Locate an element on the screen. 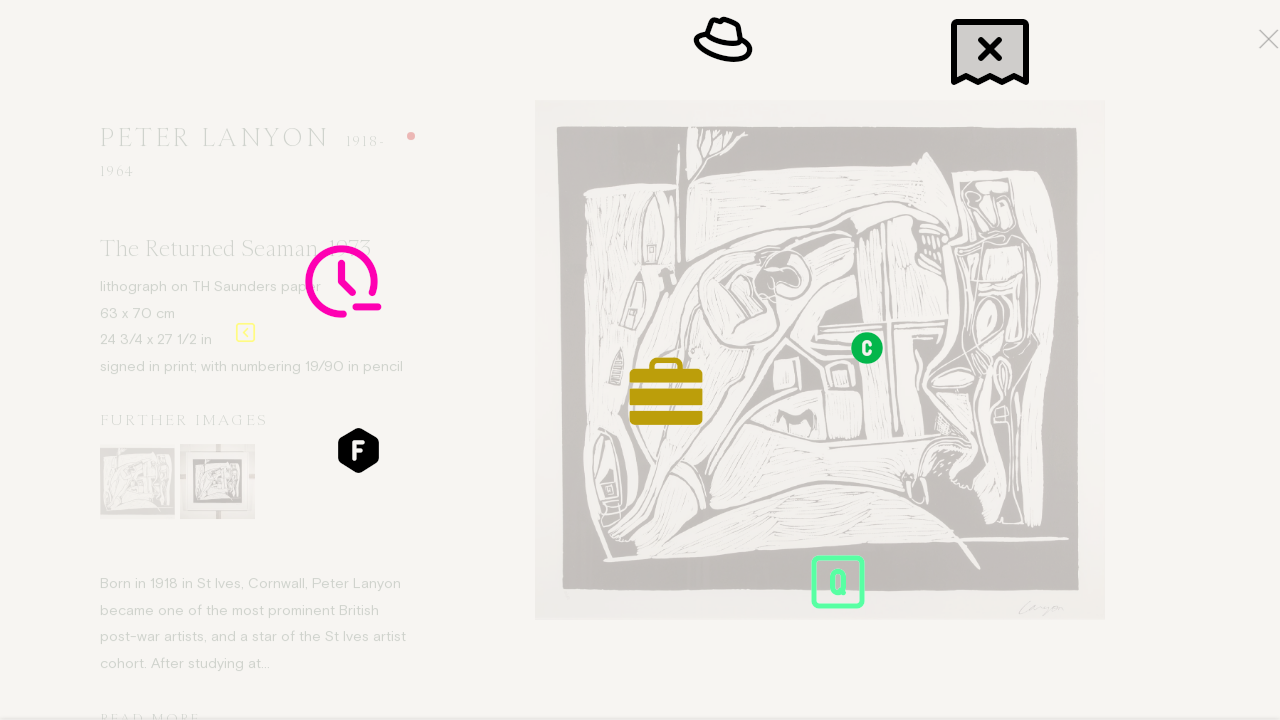  indicates copyright status is located at coordinates (867, 348).